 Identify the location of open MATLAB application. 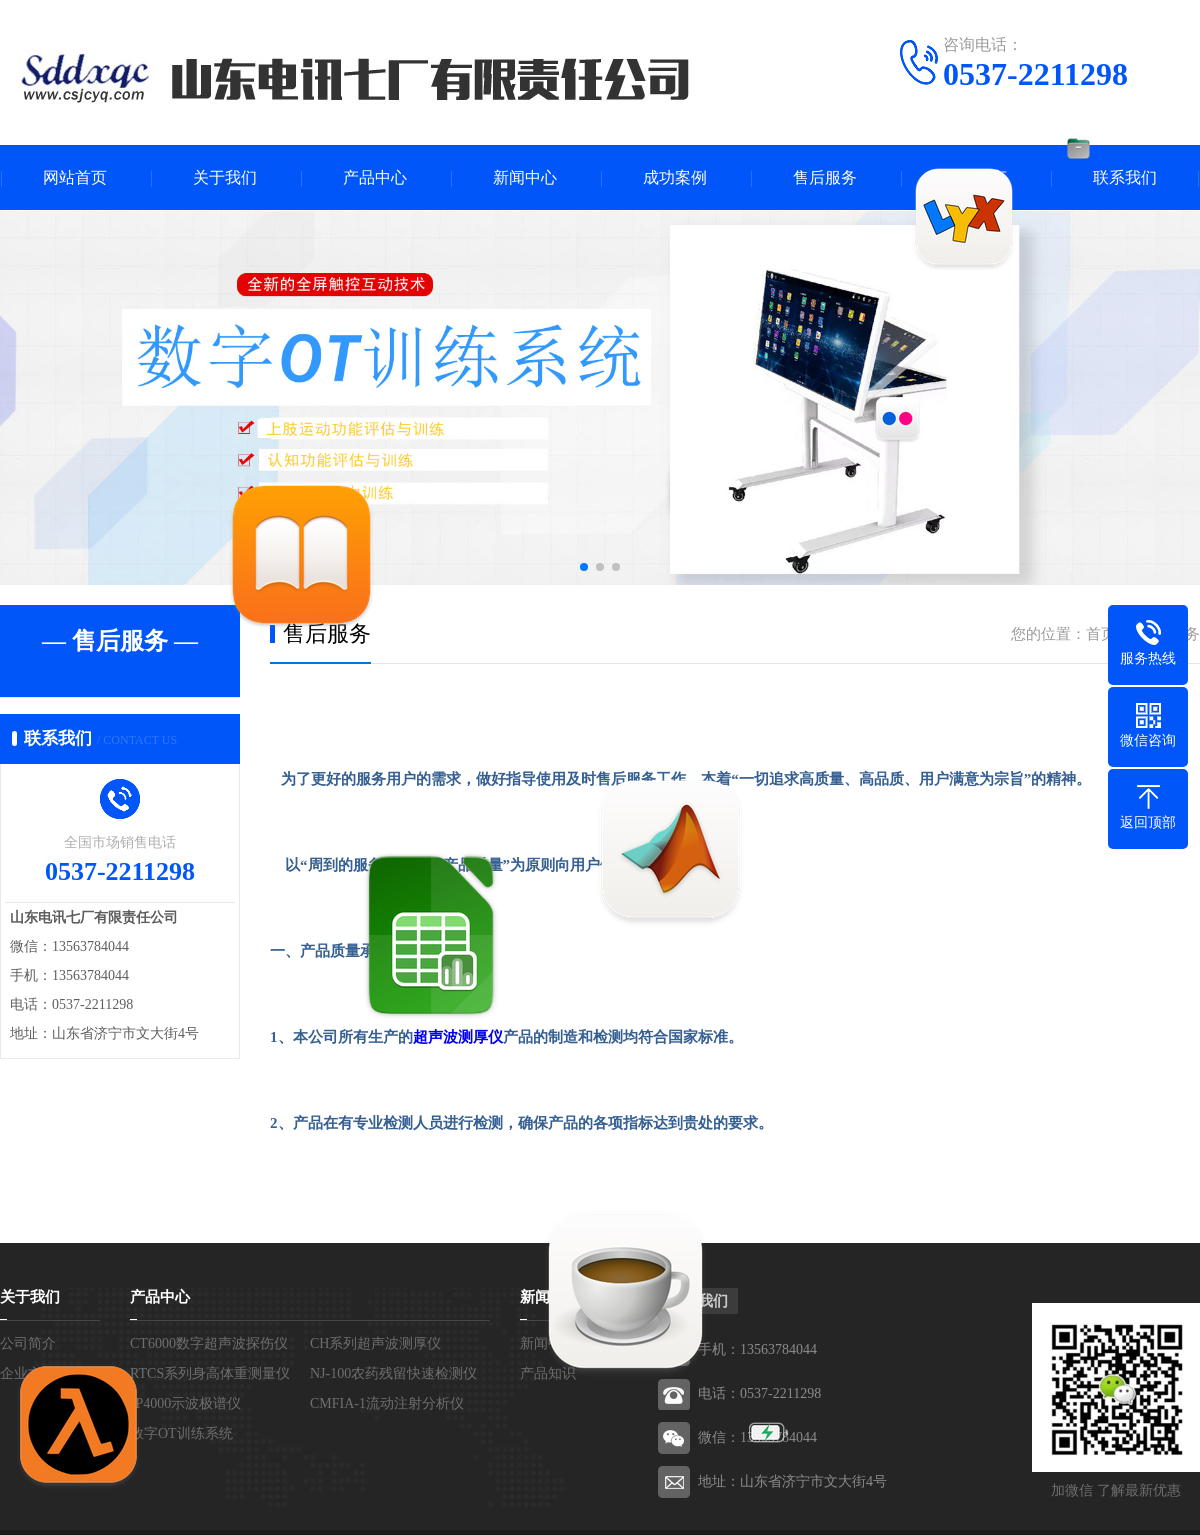
(670, 849).